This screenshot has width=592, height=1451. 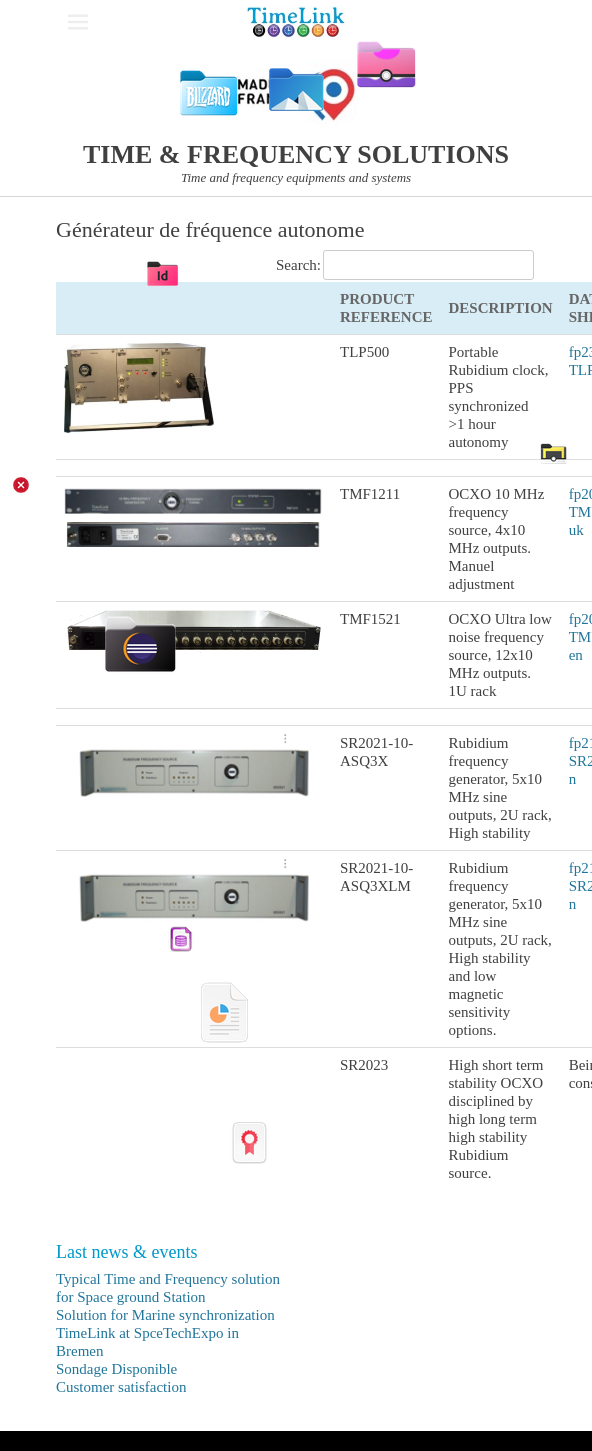 What do you see at coordinates (140, 646) in the screenshot?
I see `open eclipse IDE project folder` at bounding box center [140, 646].